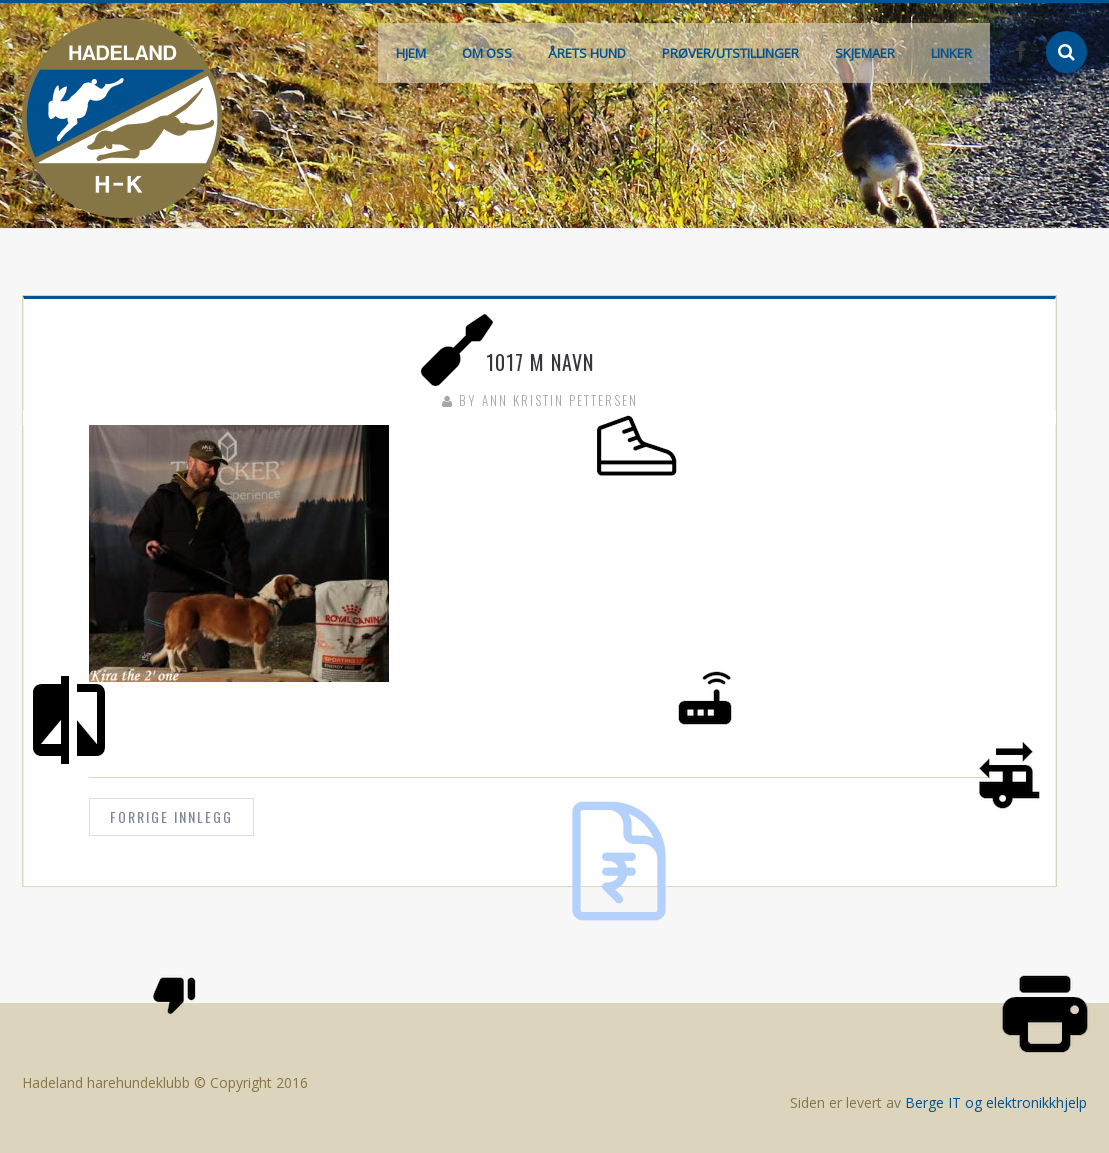 The width and height of the screenshot is (1109, 1153). Describe the element at coordinates (619, 861) in the screenshot. I see `view rupee payment document` at that location.